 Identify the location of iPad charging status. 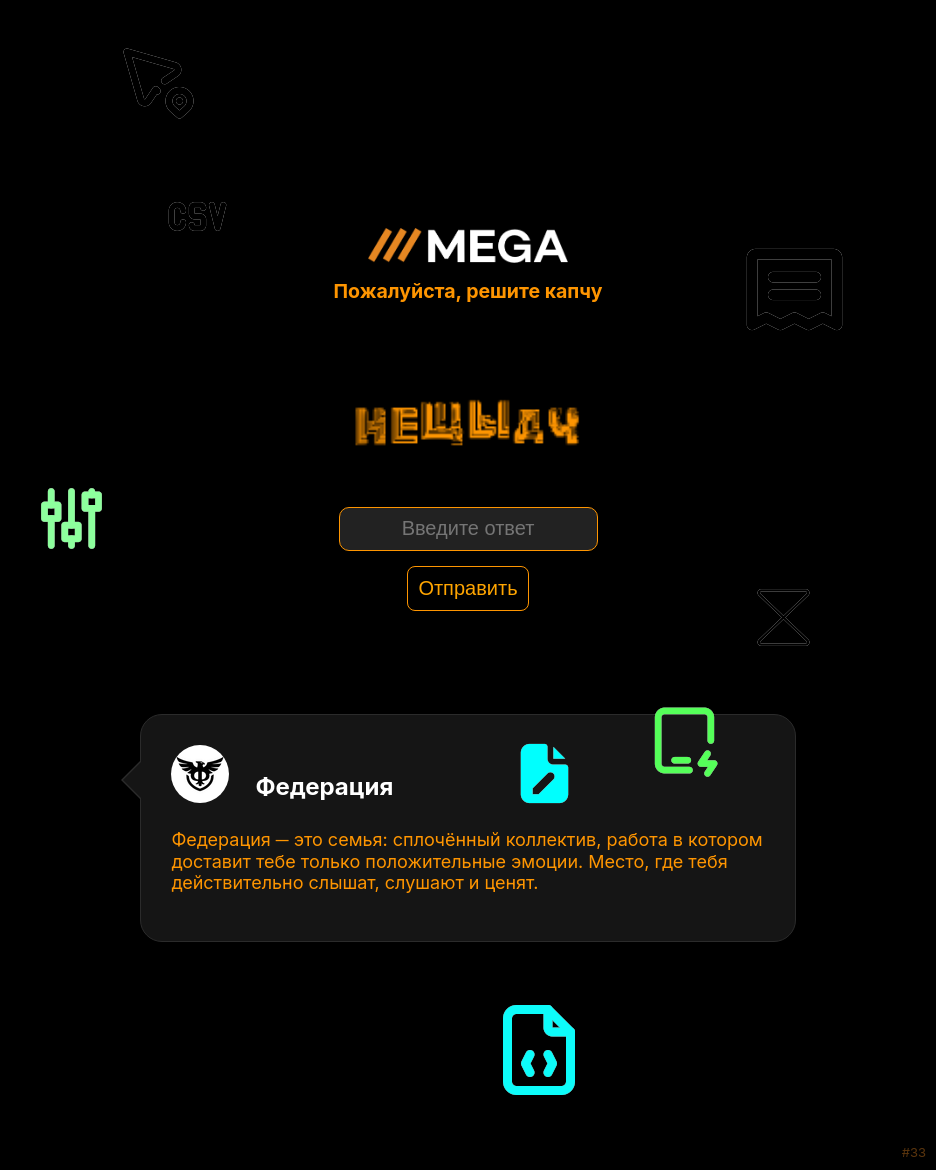
(684, 740).